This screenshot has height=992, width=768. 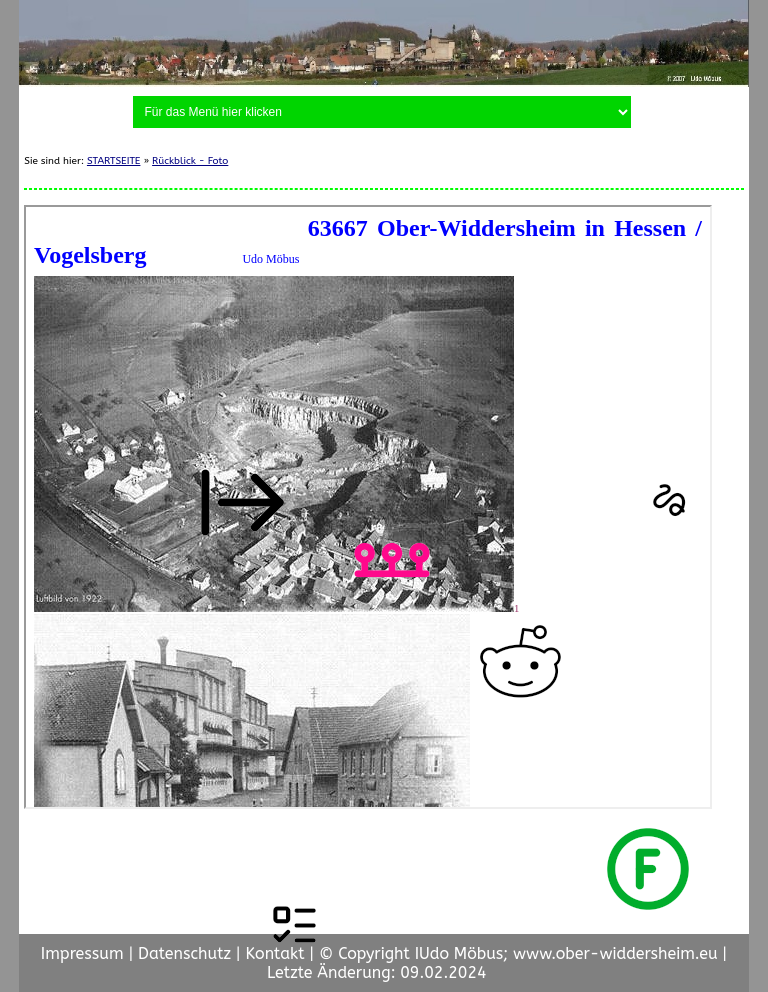 I want to click on sign out or log out of account, so click(x=242, y=502).